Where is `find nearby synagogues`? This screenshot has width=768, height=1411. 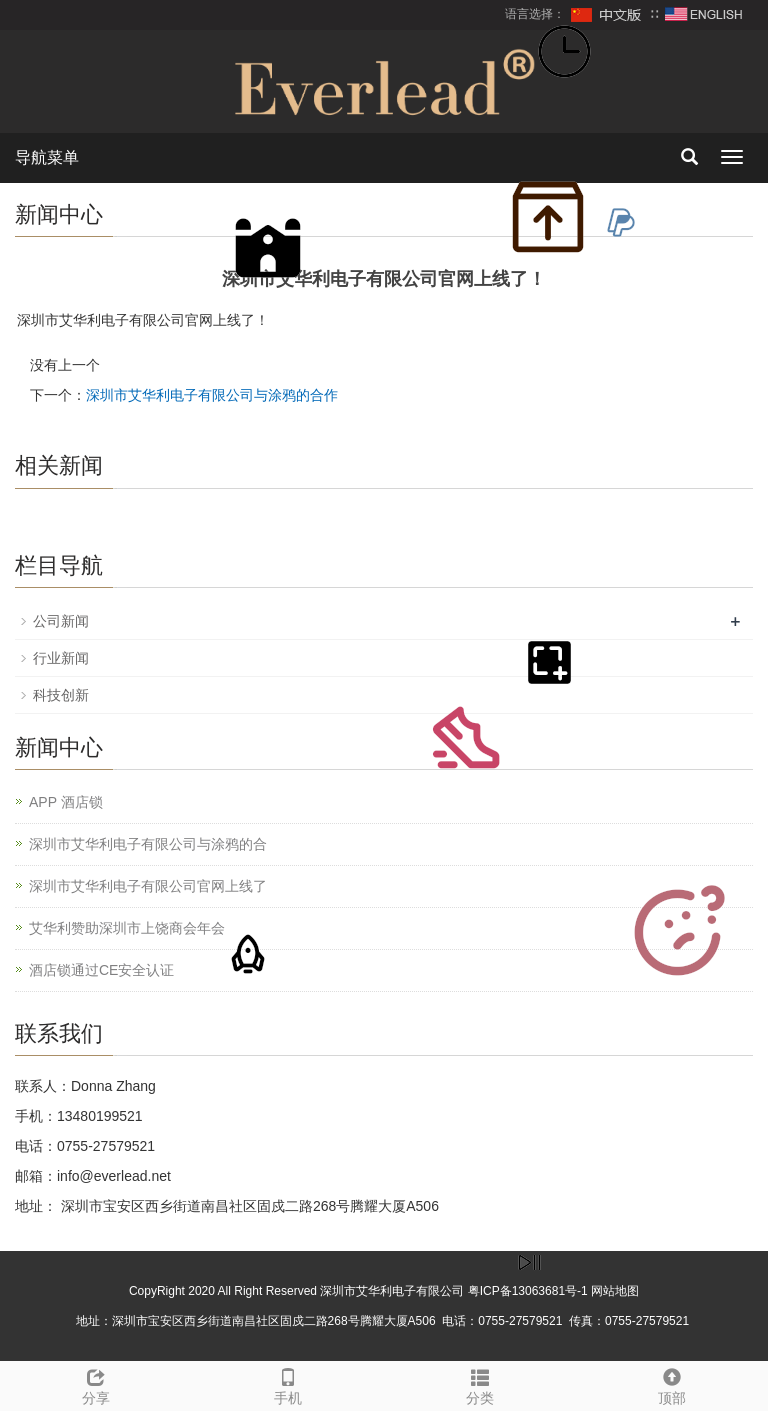
find nearby synagogues is located at coordinates (268, 247).